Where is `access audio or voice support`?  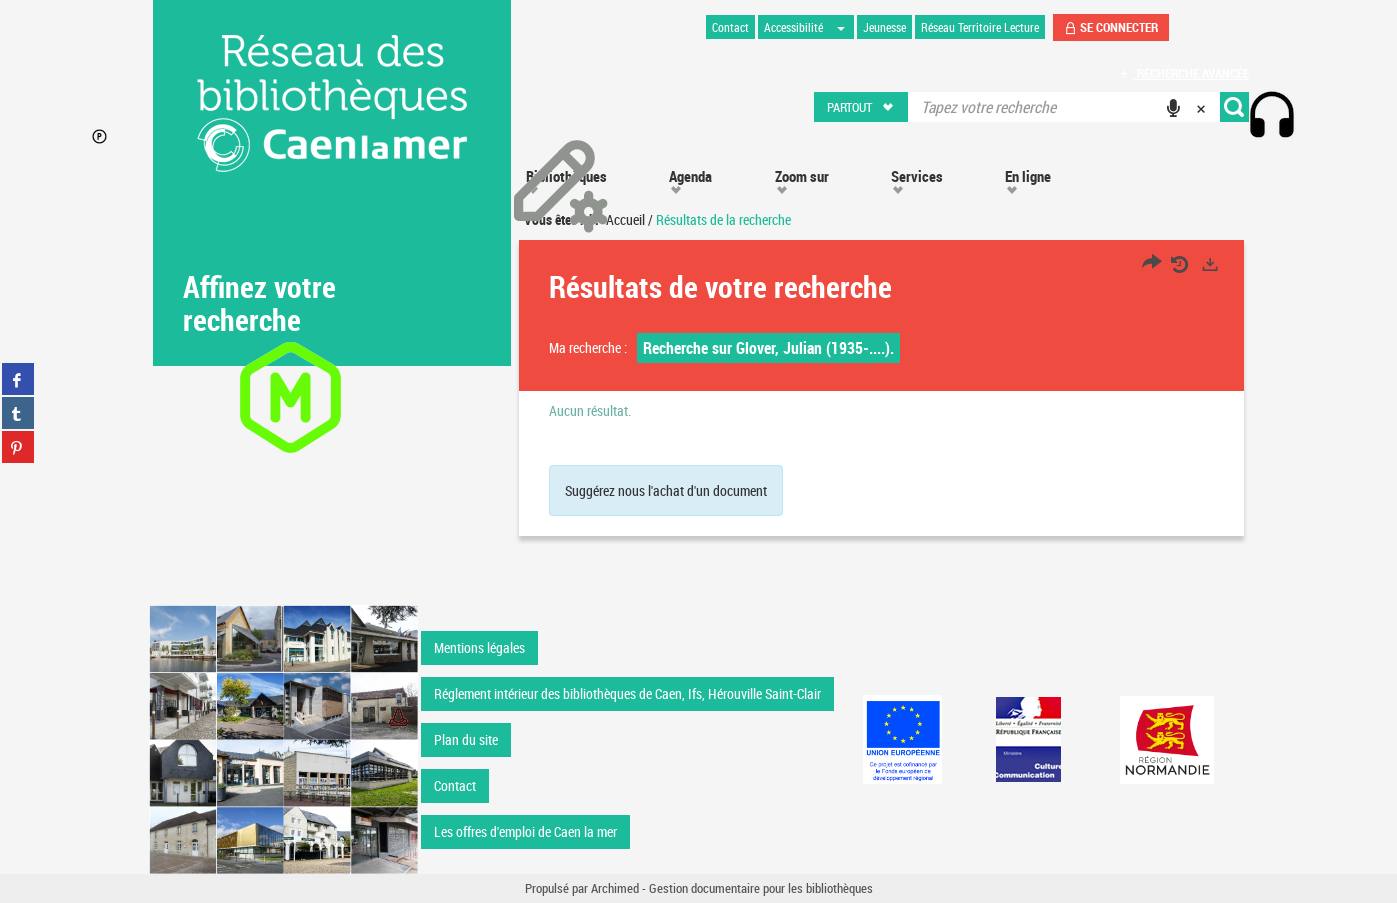 access audio or voice support is located at coordinates (1272, 118).